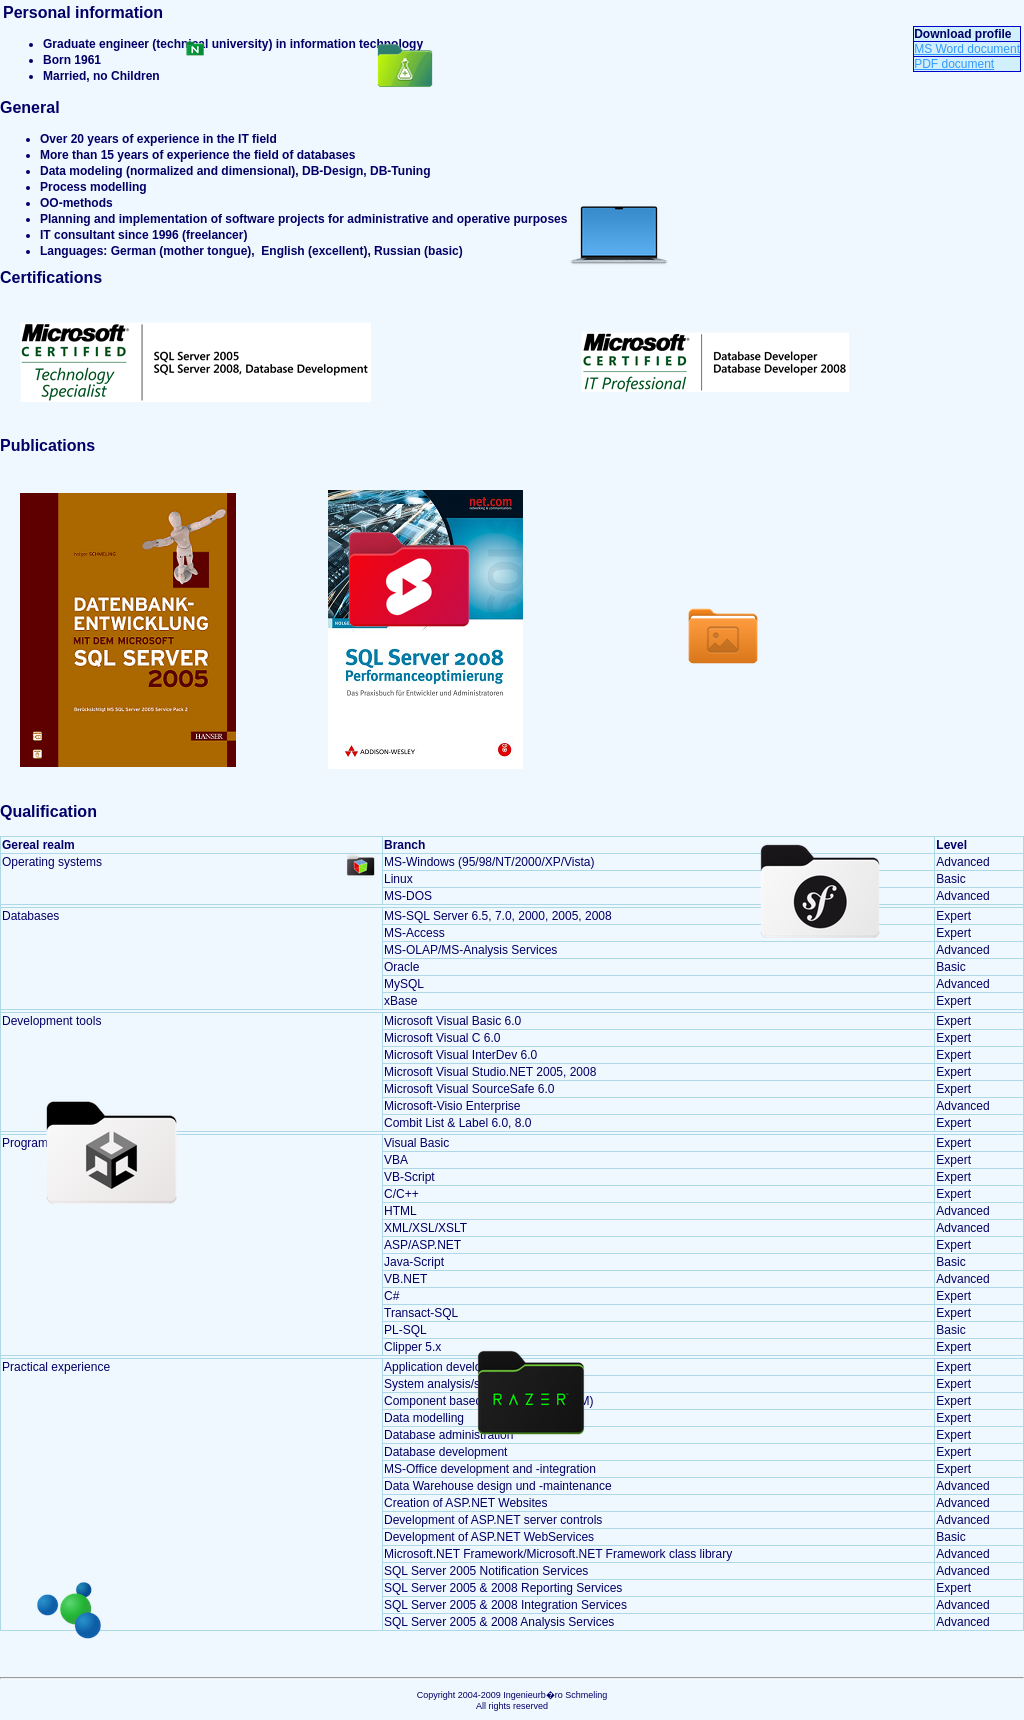 The height and width of the screenshot is (1720, 1024). What do you see at coordinates (408, 582) in the screenshot?
I see `open folder containing YouTube Shorts videos` at bounding box center [408, 582].